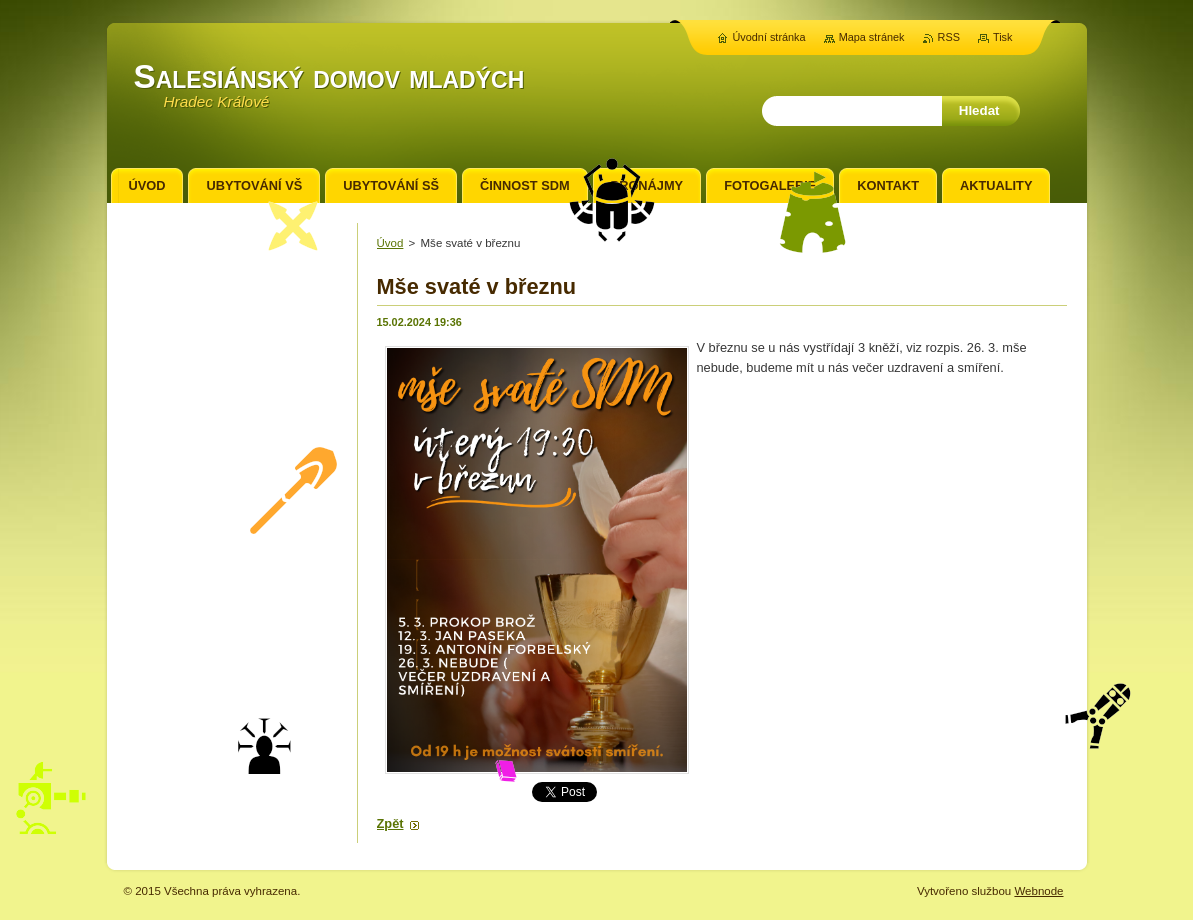  What do you see at coordinates (293, 492) in the screenshot?
I see `equip digging or excavation tool` at bounding box center [293, 492].